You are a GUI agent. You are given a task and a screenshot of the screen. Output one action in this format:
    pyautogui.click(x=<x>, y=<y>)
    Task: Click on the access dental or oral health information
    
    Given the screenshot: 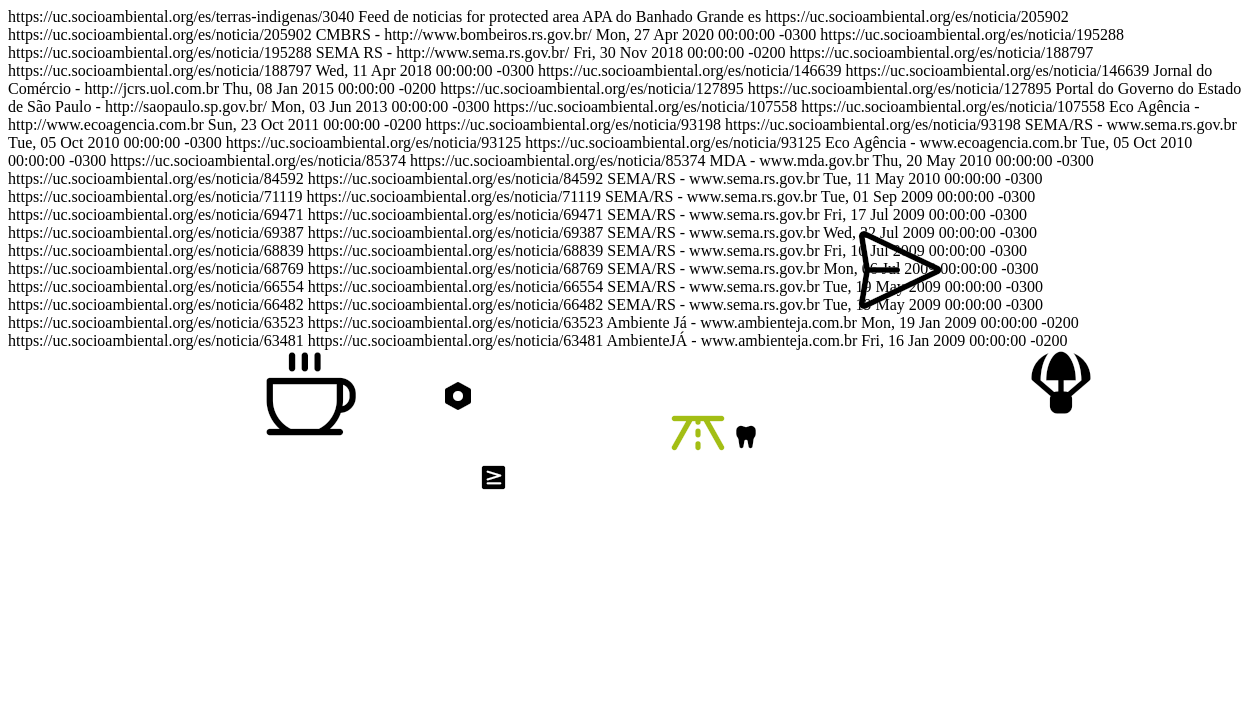 What is the action you would take?
    pyautogui.click(x=746, y=437)
    